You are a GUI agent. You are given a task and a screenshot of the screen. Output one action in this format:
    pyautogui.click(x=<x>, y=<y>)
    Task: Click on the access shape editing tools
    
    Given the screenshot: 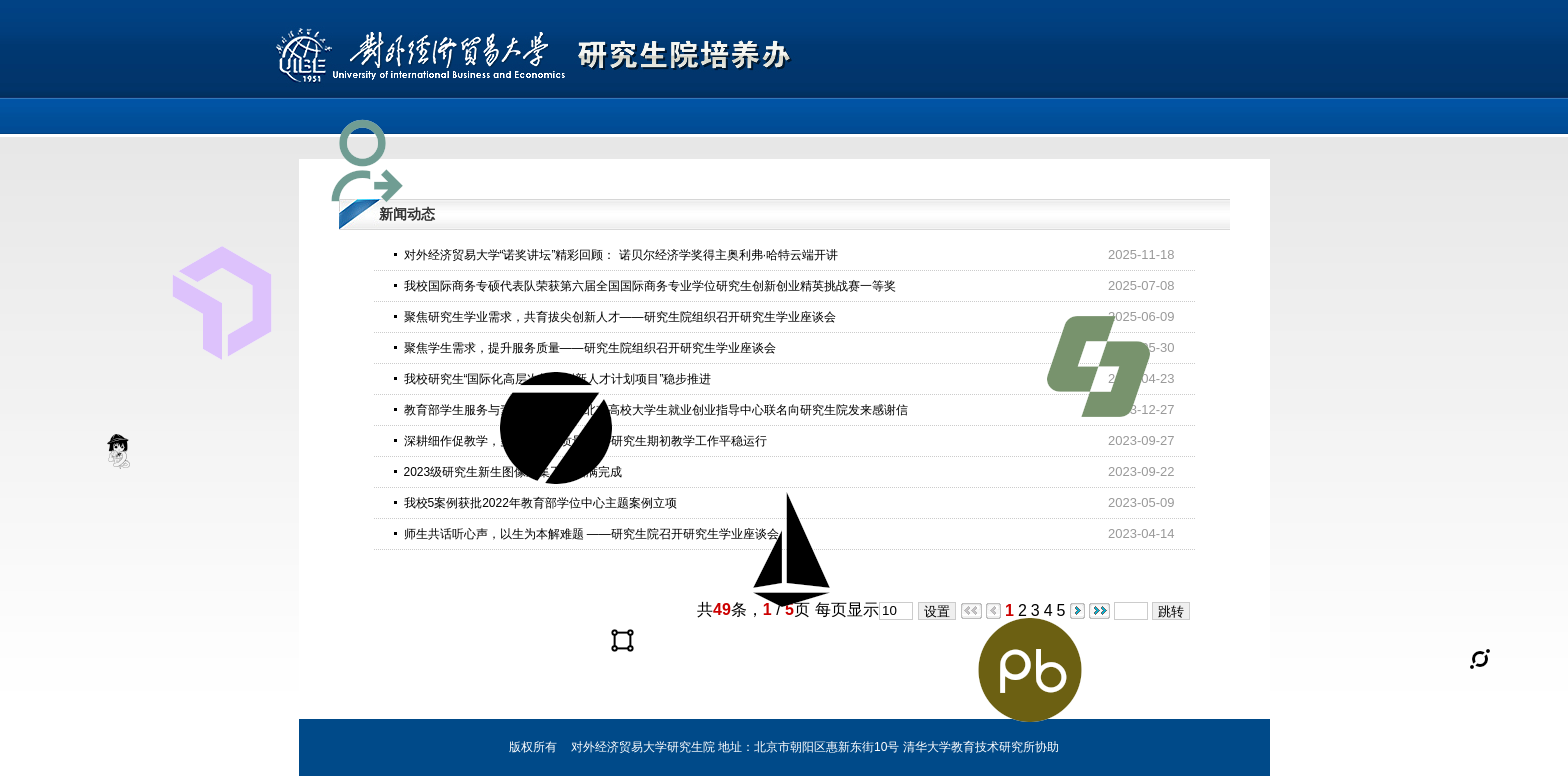 What is the action you would take?
    pyautogui.click(x=622, y=640)
    